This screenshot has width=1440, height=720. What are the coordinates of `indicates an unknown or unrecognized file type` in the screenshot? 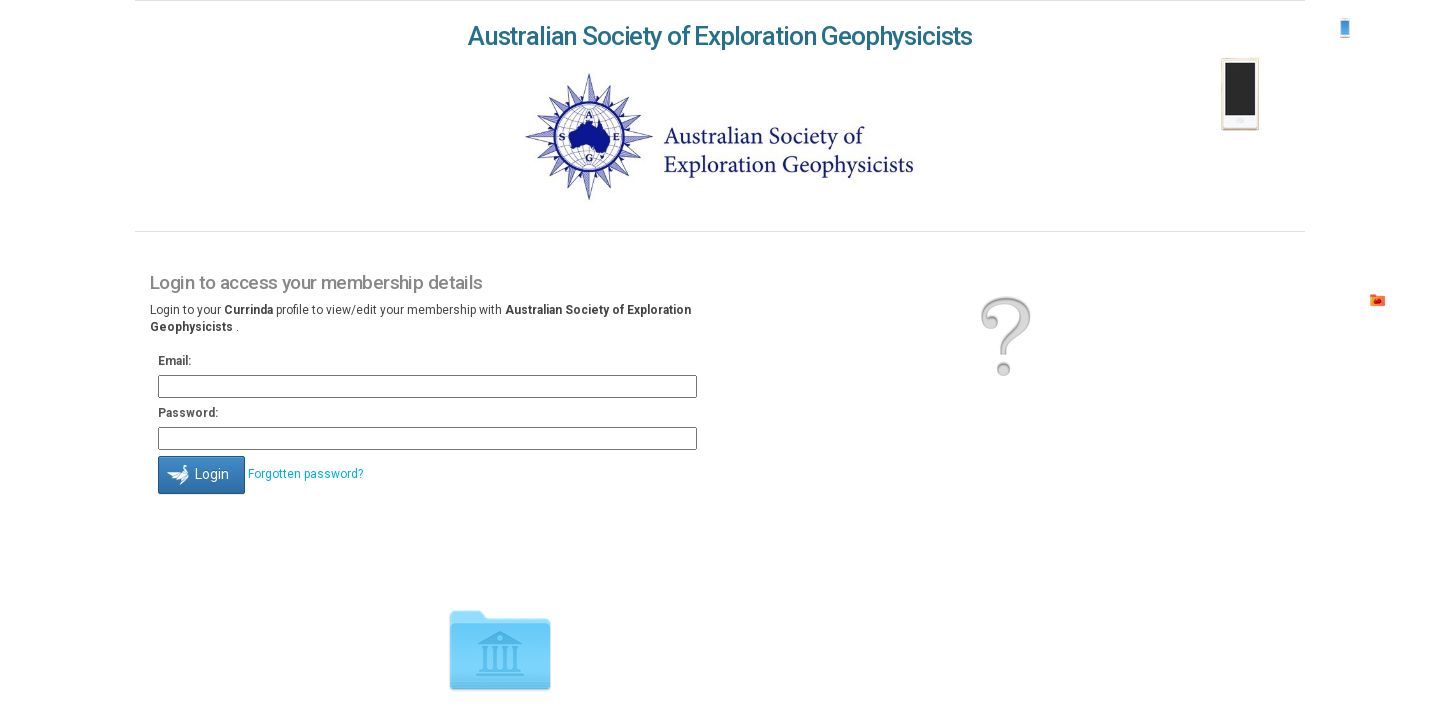 It's located at (1006, 338).